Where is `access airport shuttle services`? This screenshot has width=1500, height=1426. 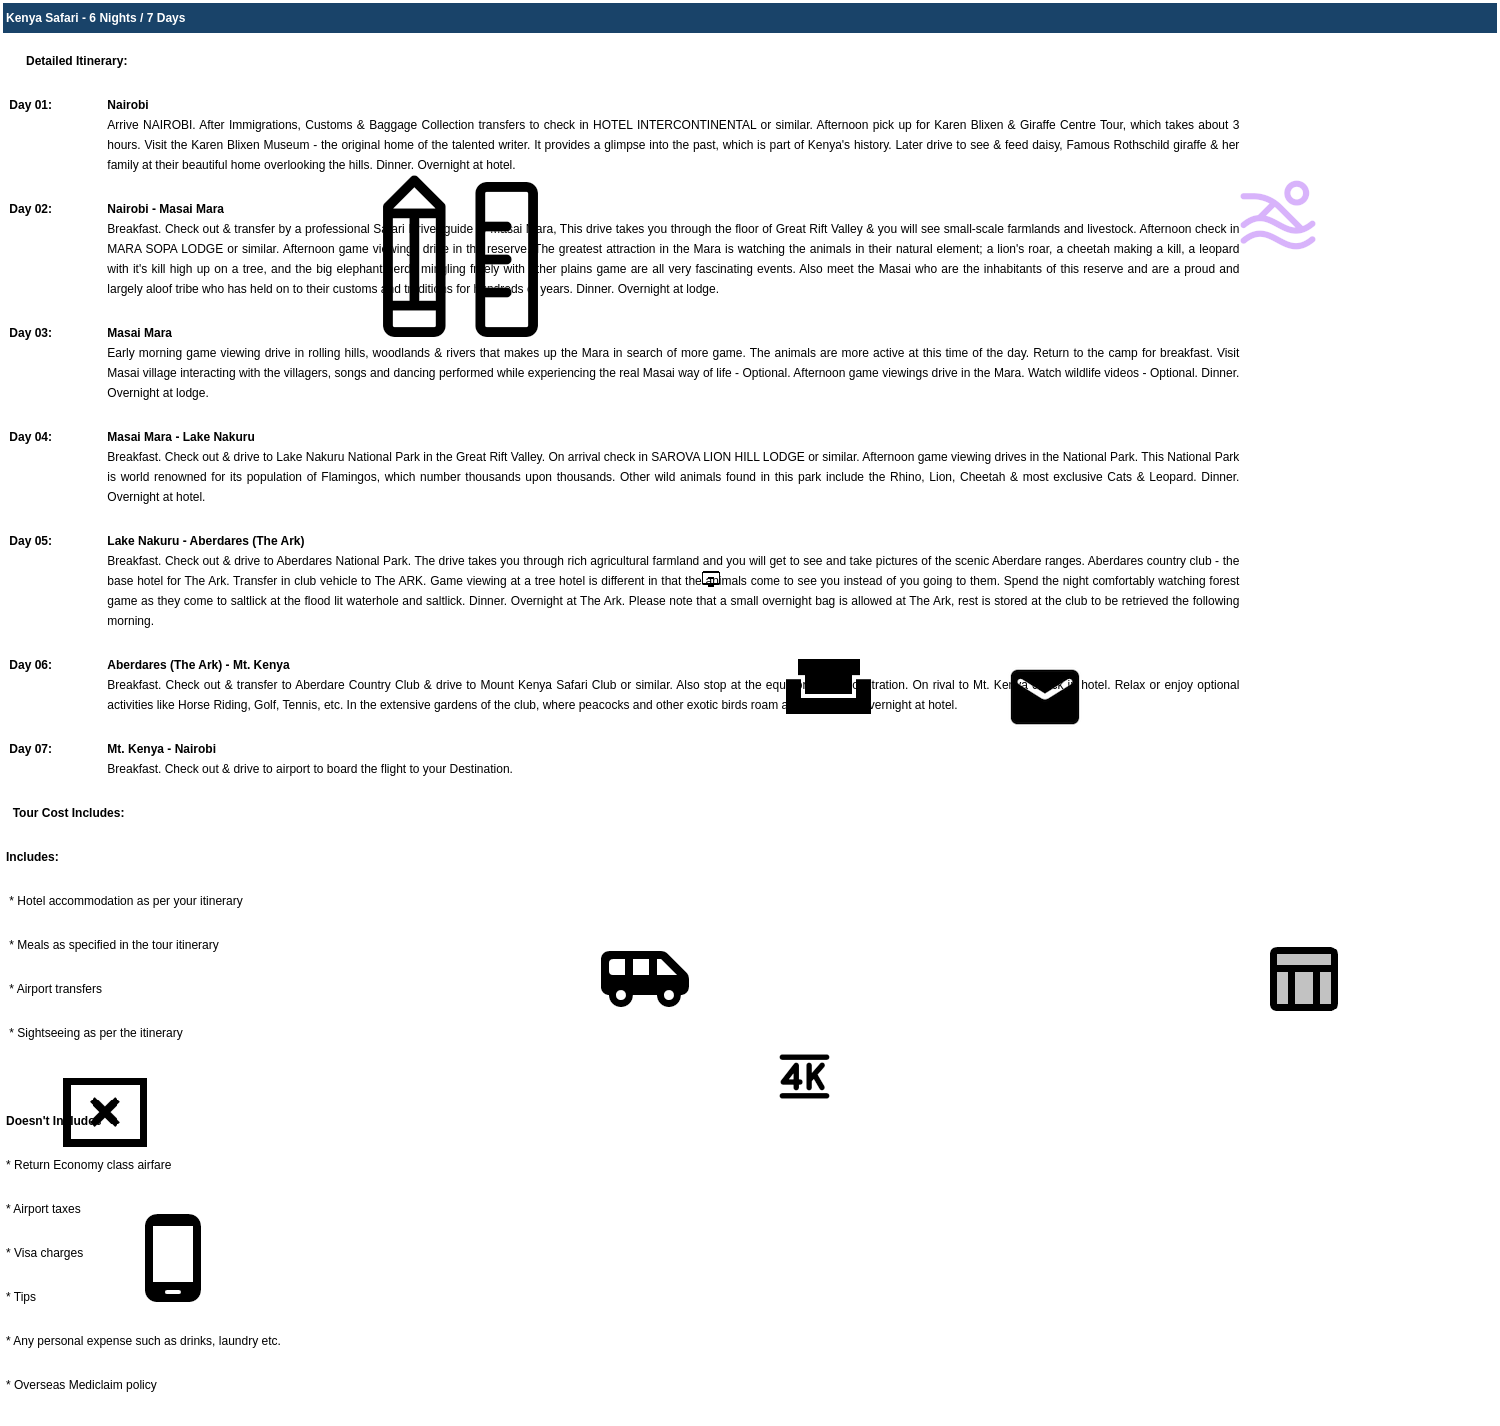 access airport shuttle services is located at coordinates (645, 979).